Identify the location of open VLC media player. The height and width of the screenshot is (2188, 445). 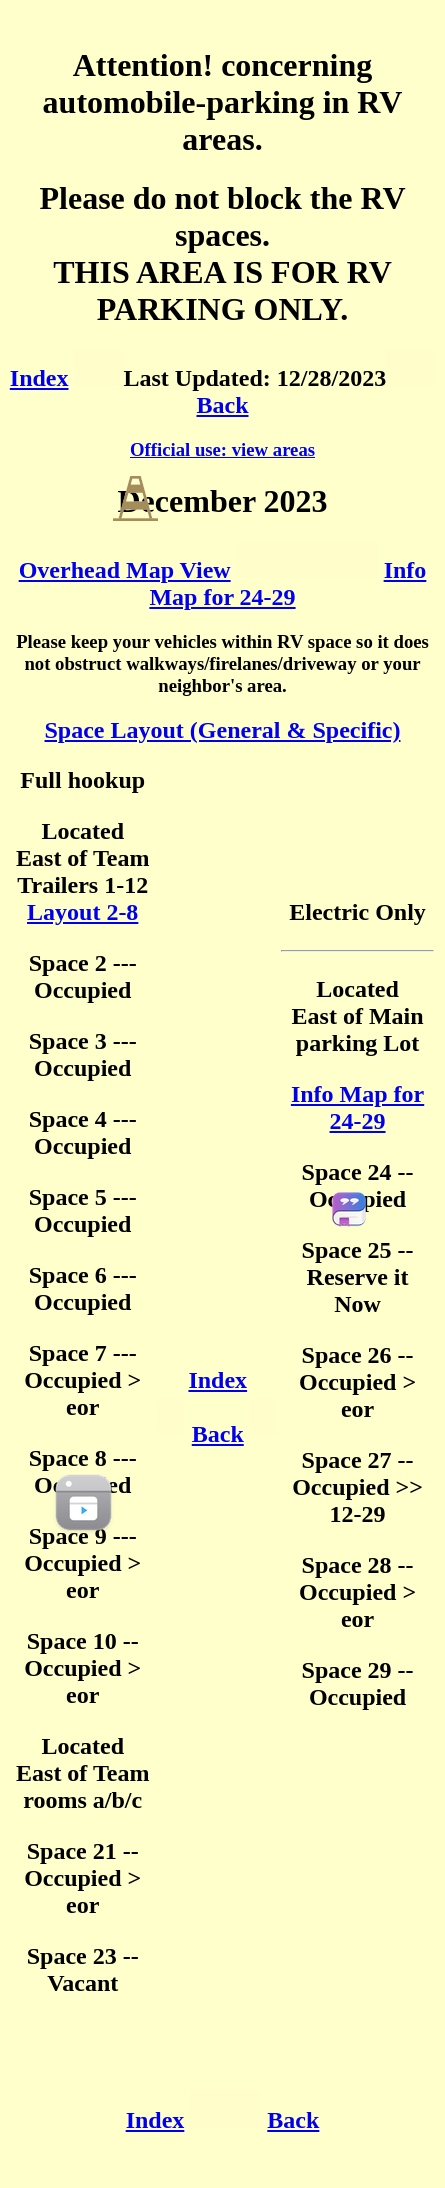
(135, 498).